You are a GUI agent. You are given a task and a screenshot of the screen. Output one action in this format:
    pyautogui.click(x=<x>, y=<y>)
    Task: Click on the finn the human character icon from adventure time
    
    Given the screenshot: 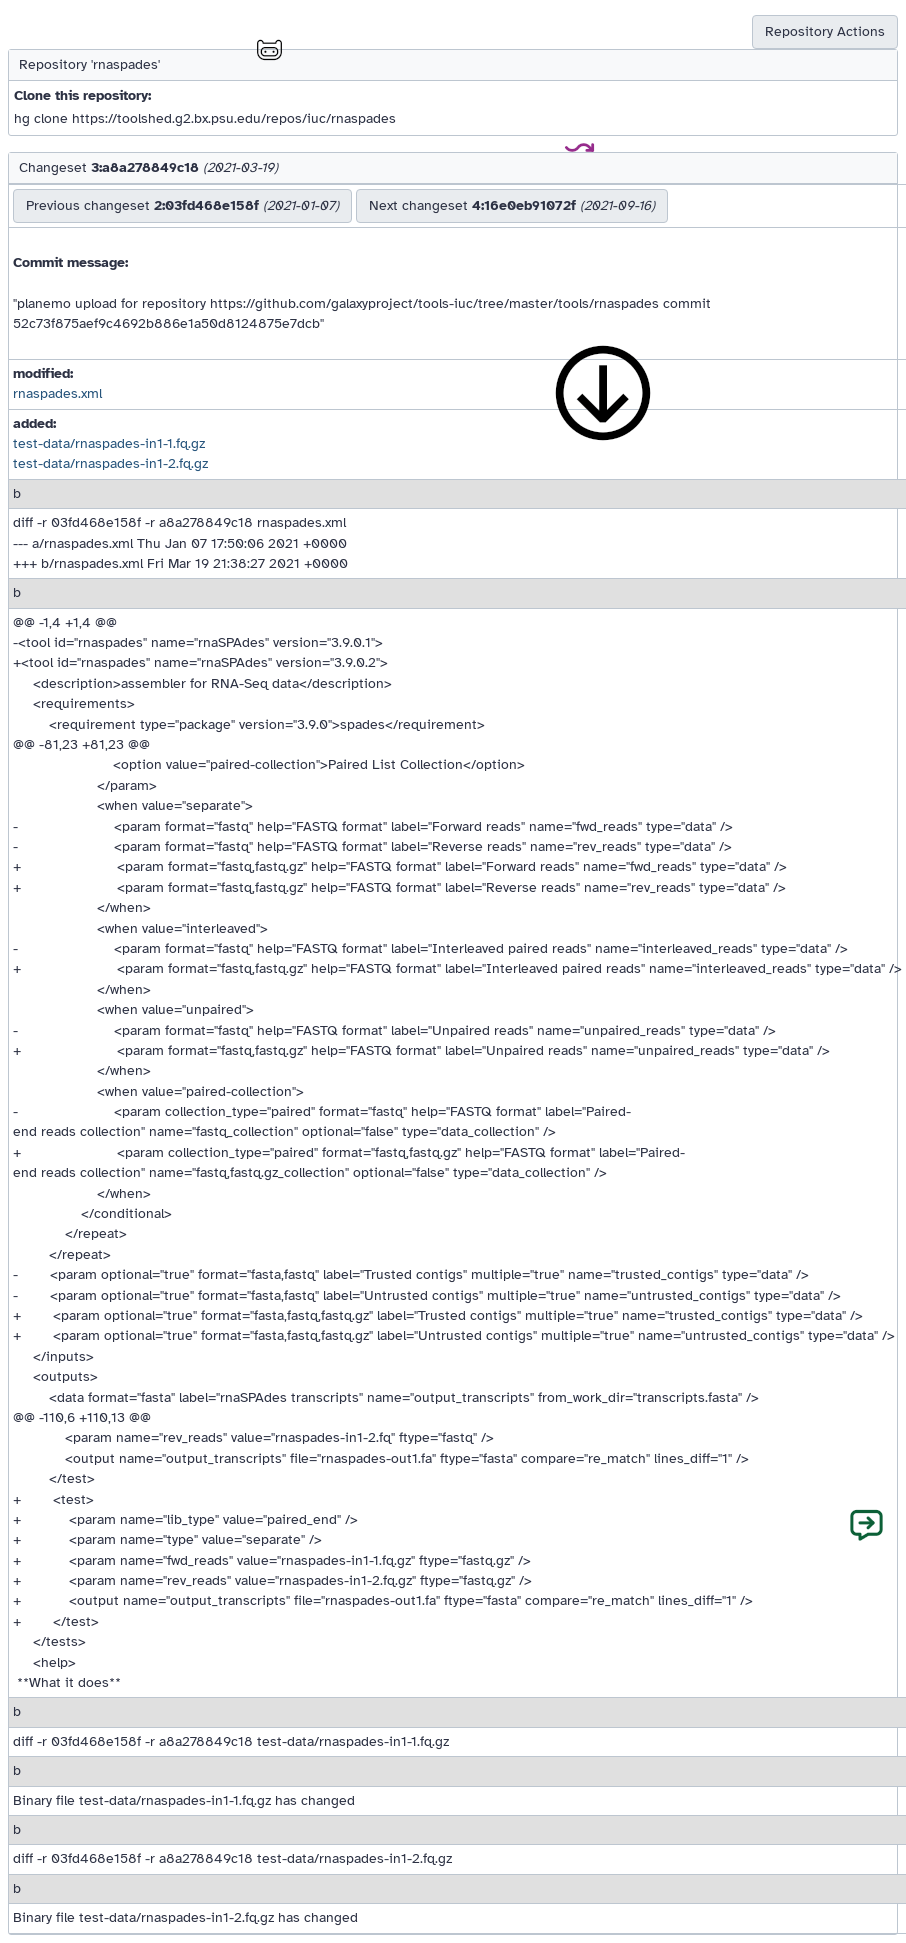 What is the action you would take?
    pyautogui.click(x=269, y=49)
    